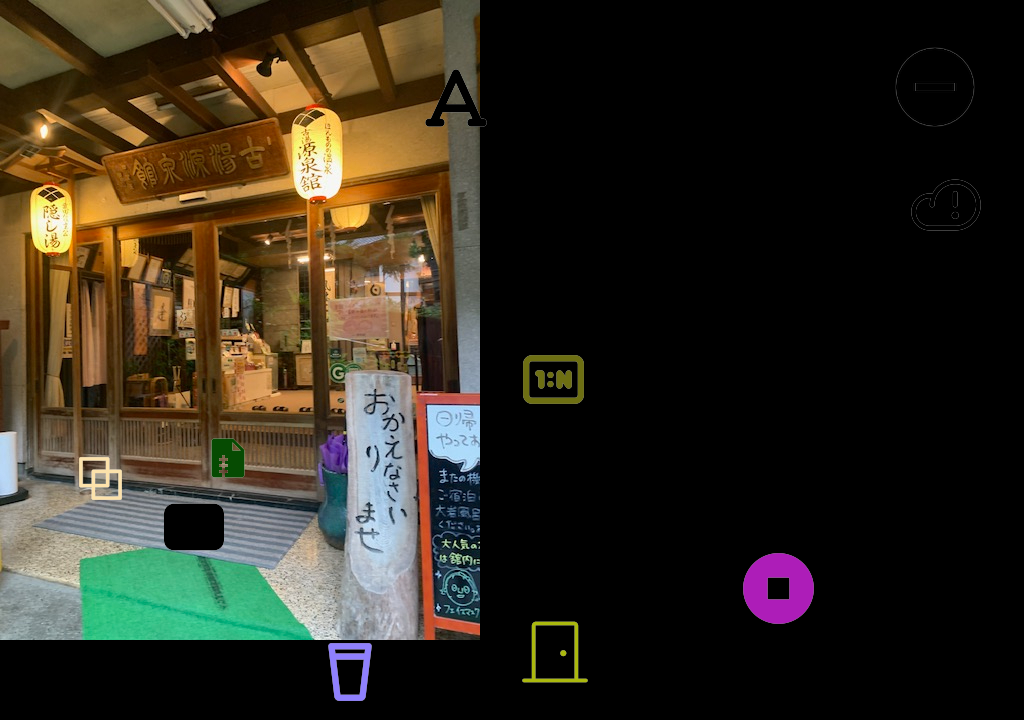  Describe the element at coordinates (350, 671) in the screenshot. I see `view nearby bars or pubs` at that location.